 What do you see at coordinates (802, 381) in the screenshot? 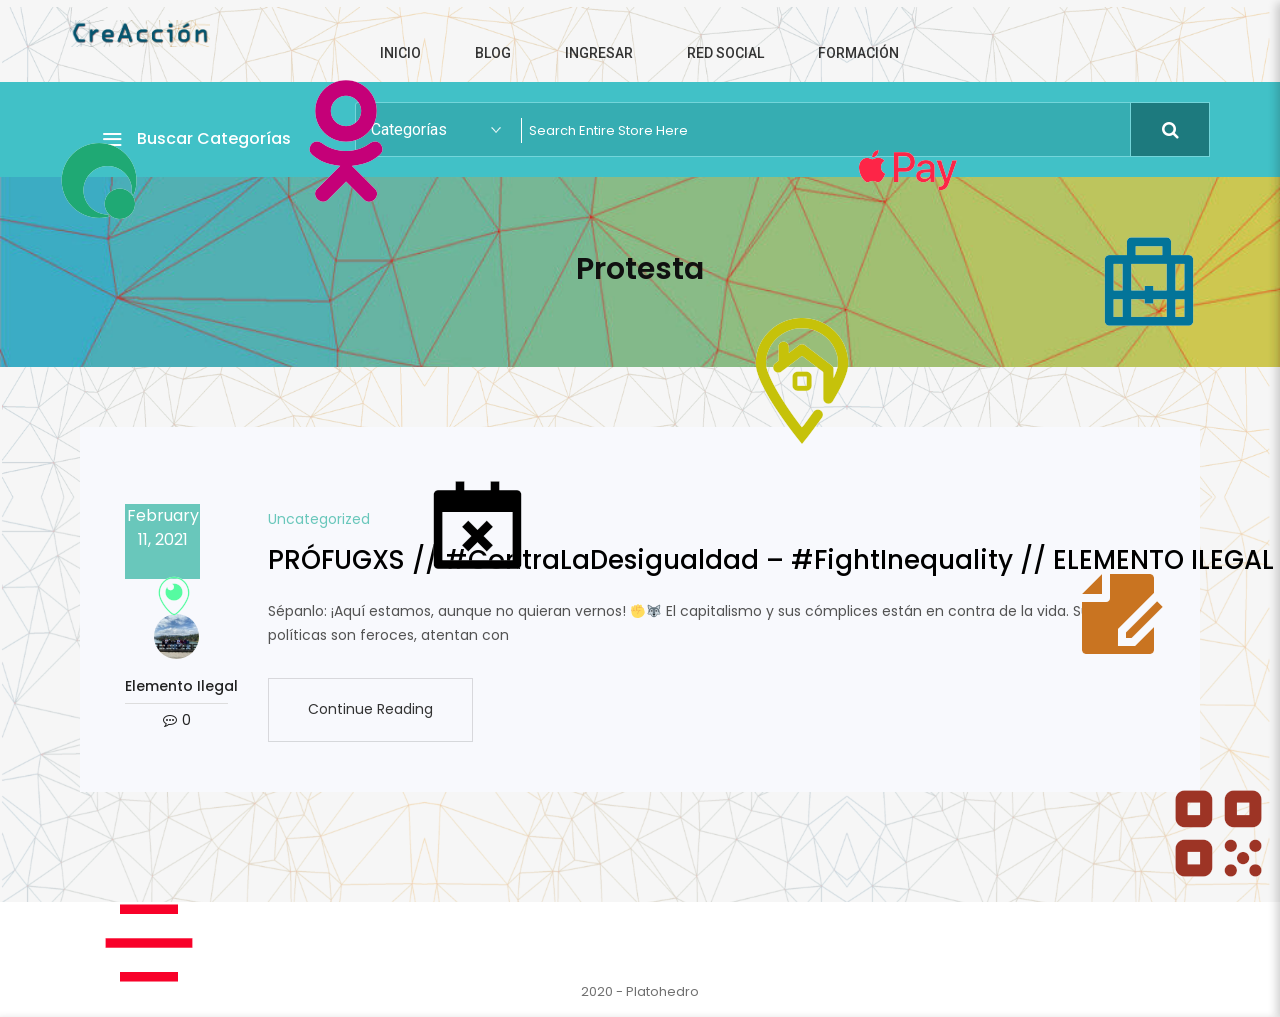
I see `open the Zingat real estate app` at bounding box center [802, 381].